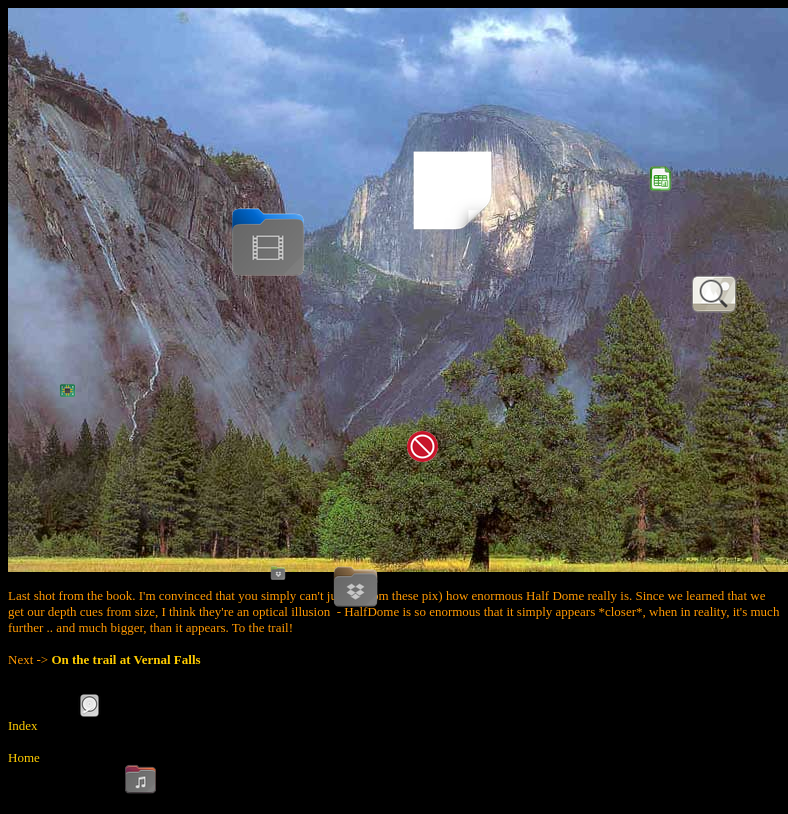 Image resolution: width=788 pixels, height=814 pixels. Describe the element at coordinates (660, 178) in the screenshot. I see `open a spreadsheet template file` at that location.